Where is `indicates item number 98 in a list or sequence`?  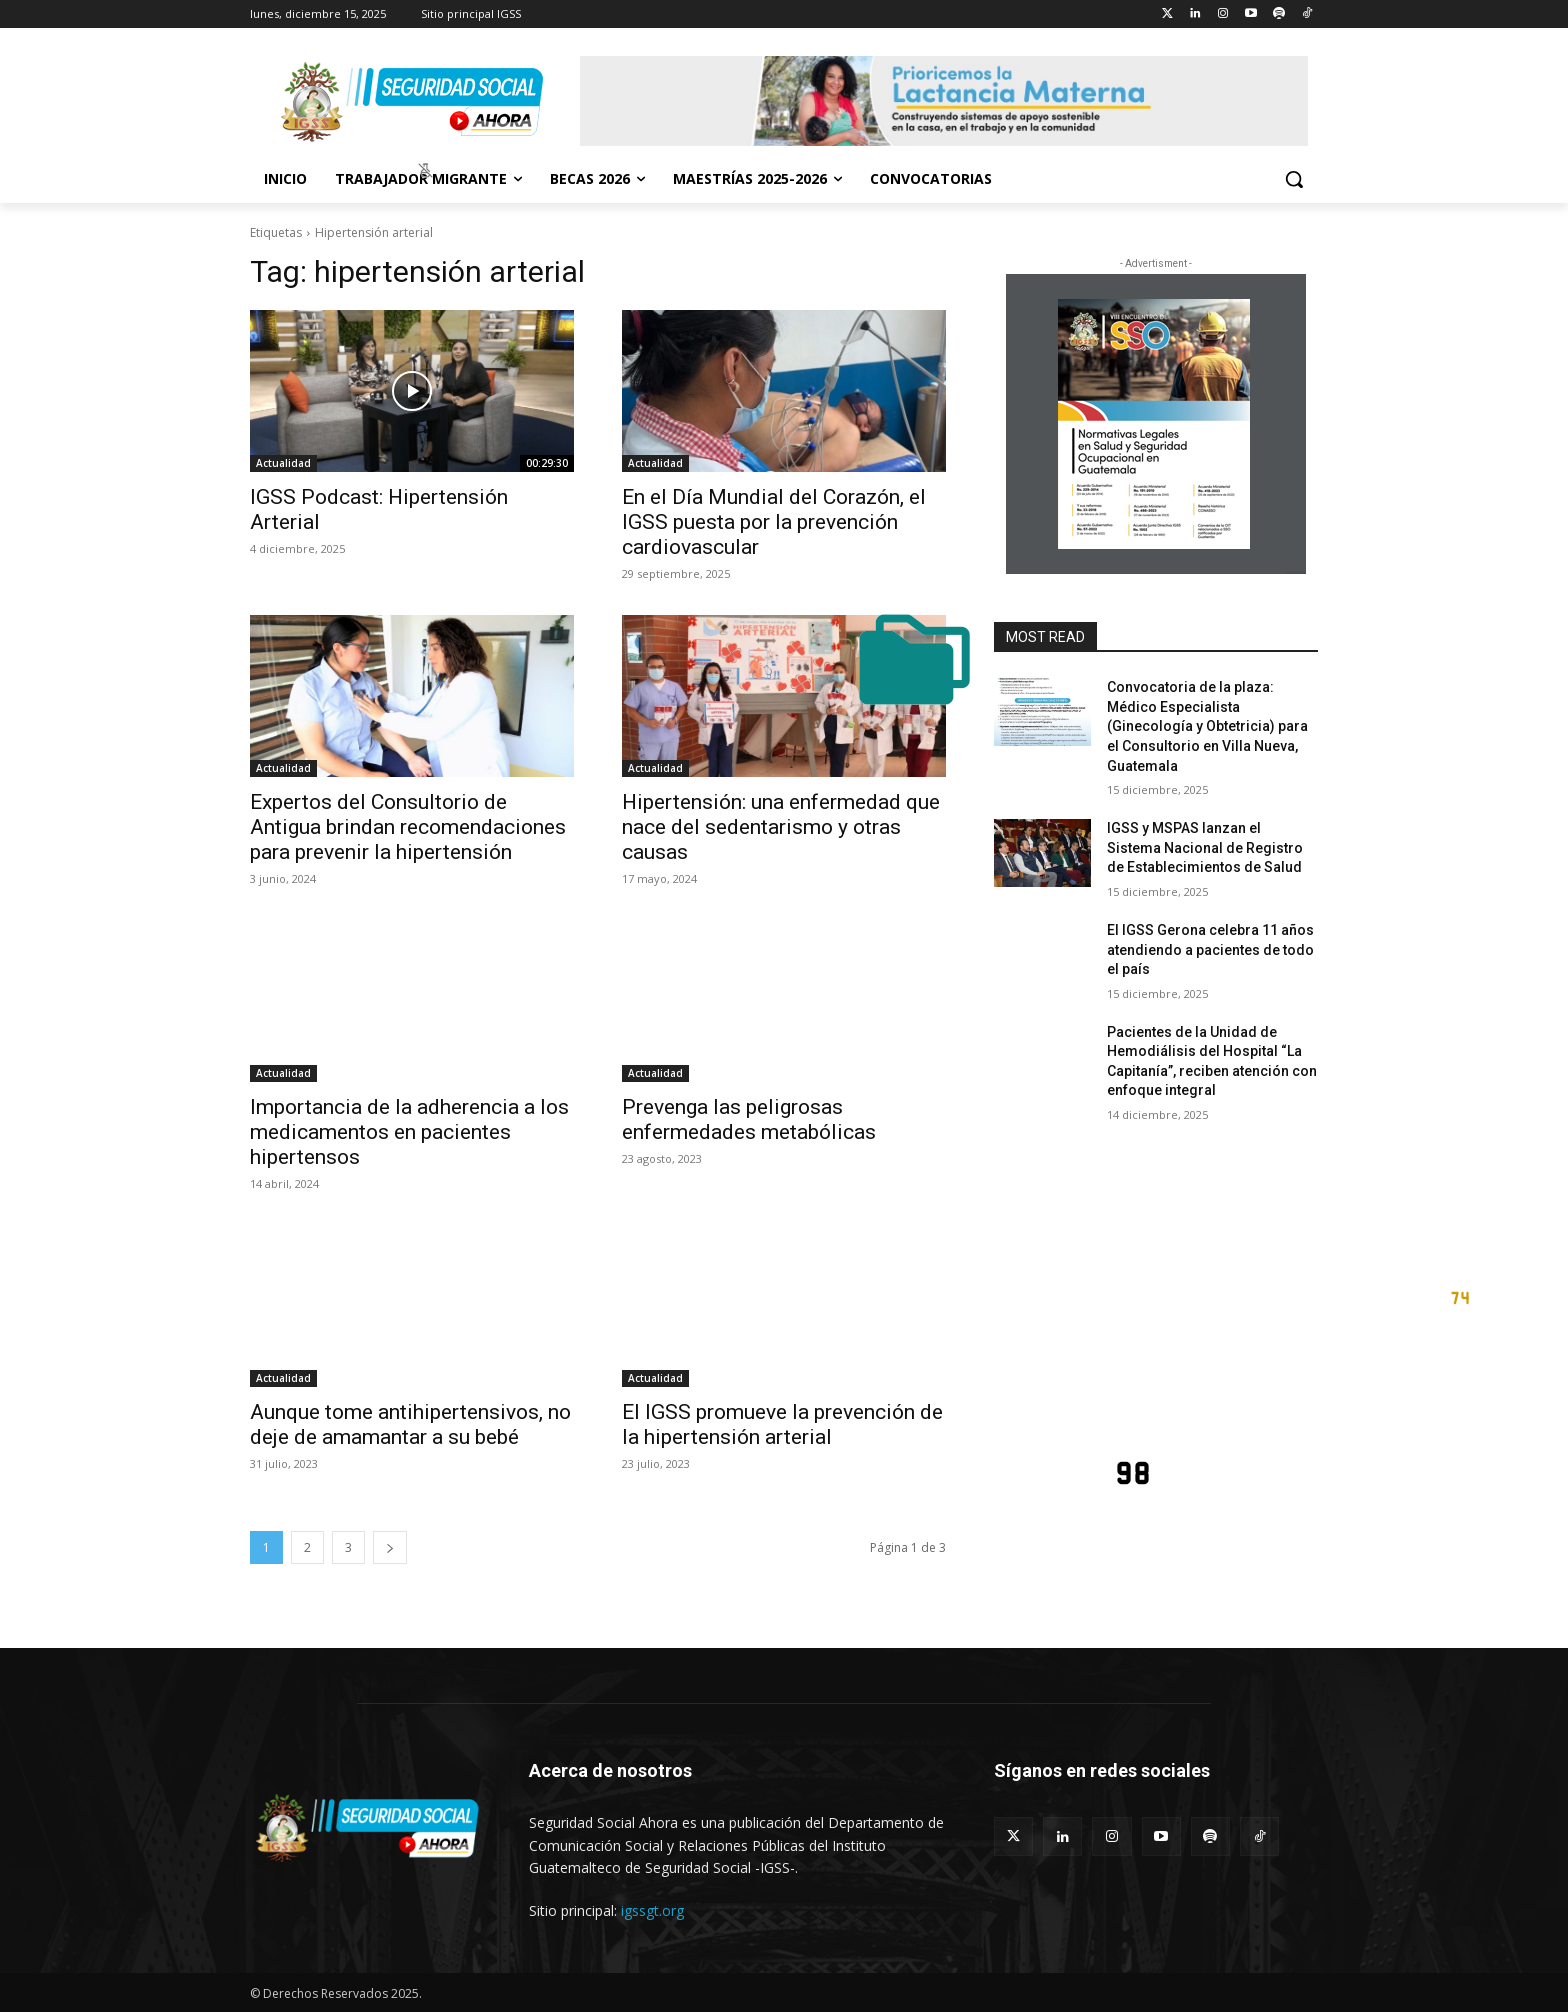
indicates item number 98 in a list or sequence is located at coordinates (1133, 1473).